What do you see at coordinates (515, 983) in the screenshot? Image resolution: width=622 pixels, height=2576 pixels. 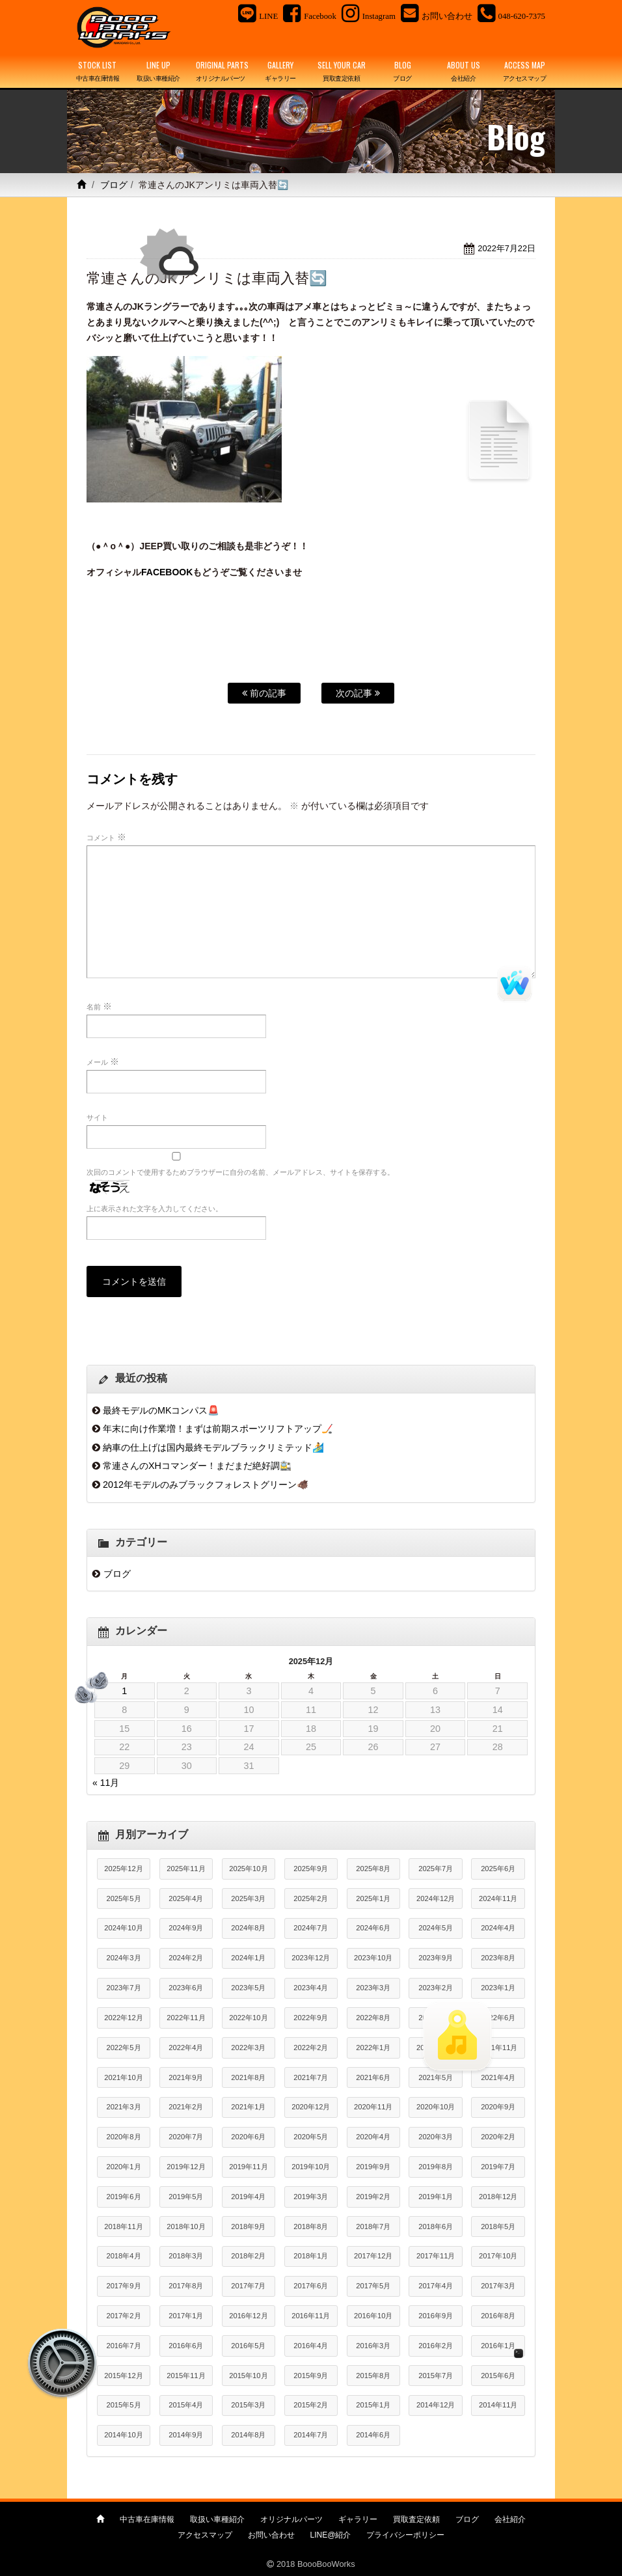 I see `open waterfox browser` at bounding box center [515, 983].